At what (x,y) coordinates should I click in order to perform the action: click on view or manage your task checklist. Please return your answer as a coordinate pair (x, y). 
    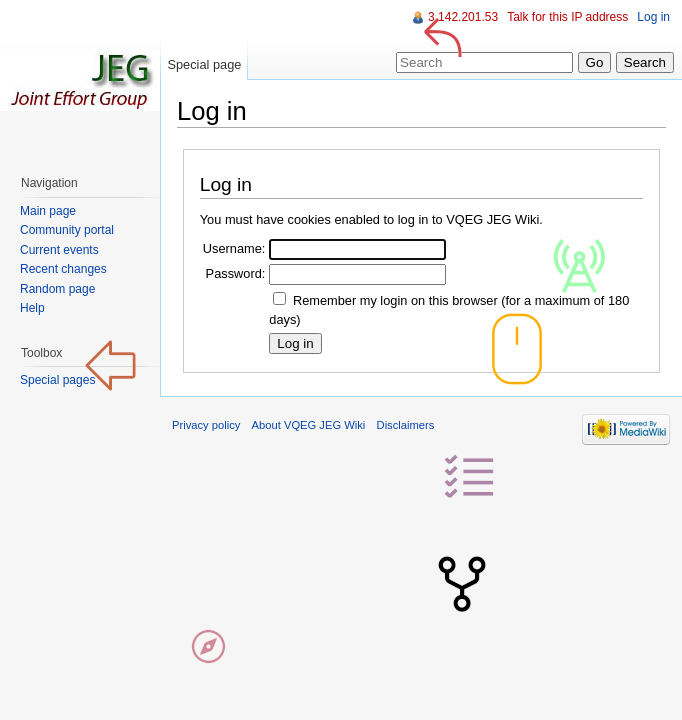
    Looking at the image, I should click on (467, 477).